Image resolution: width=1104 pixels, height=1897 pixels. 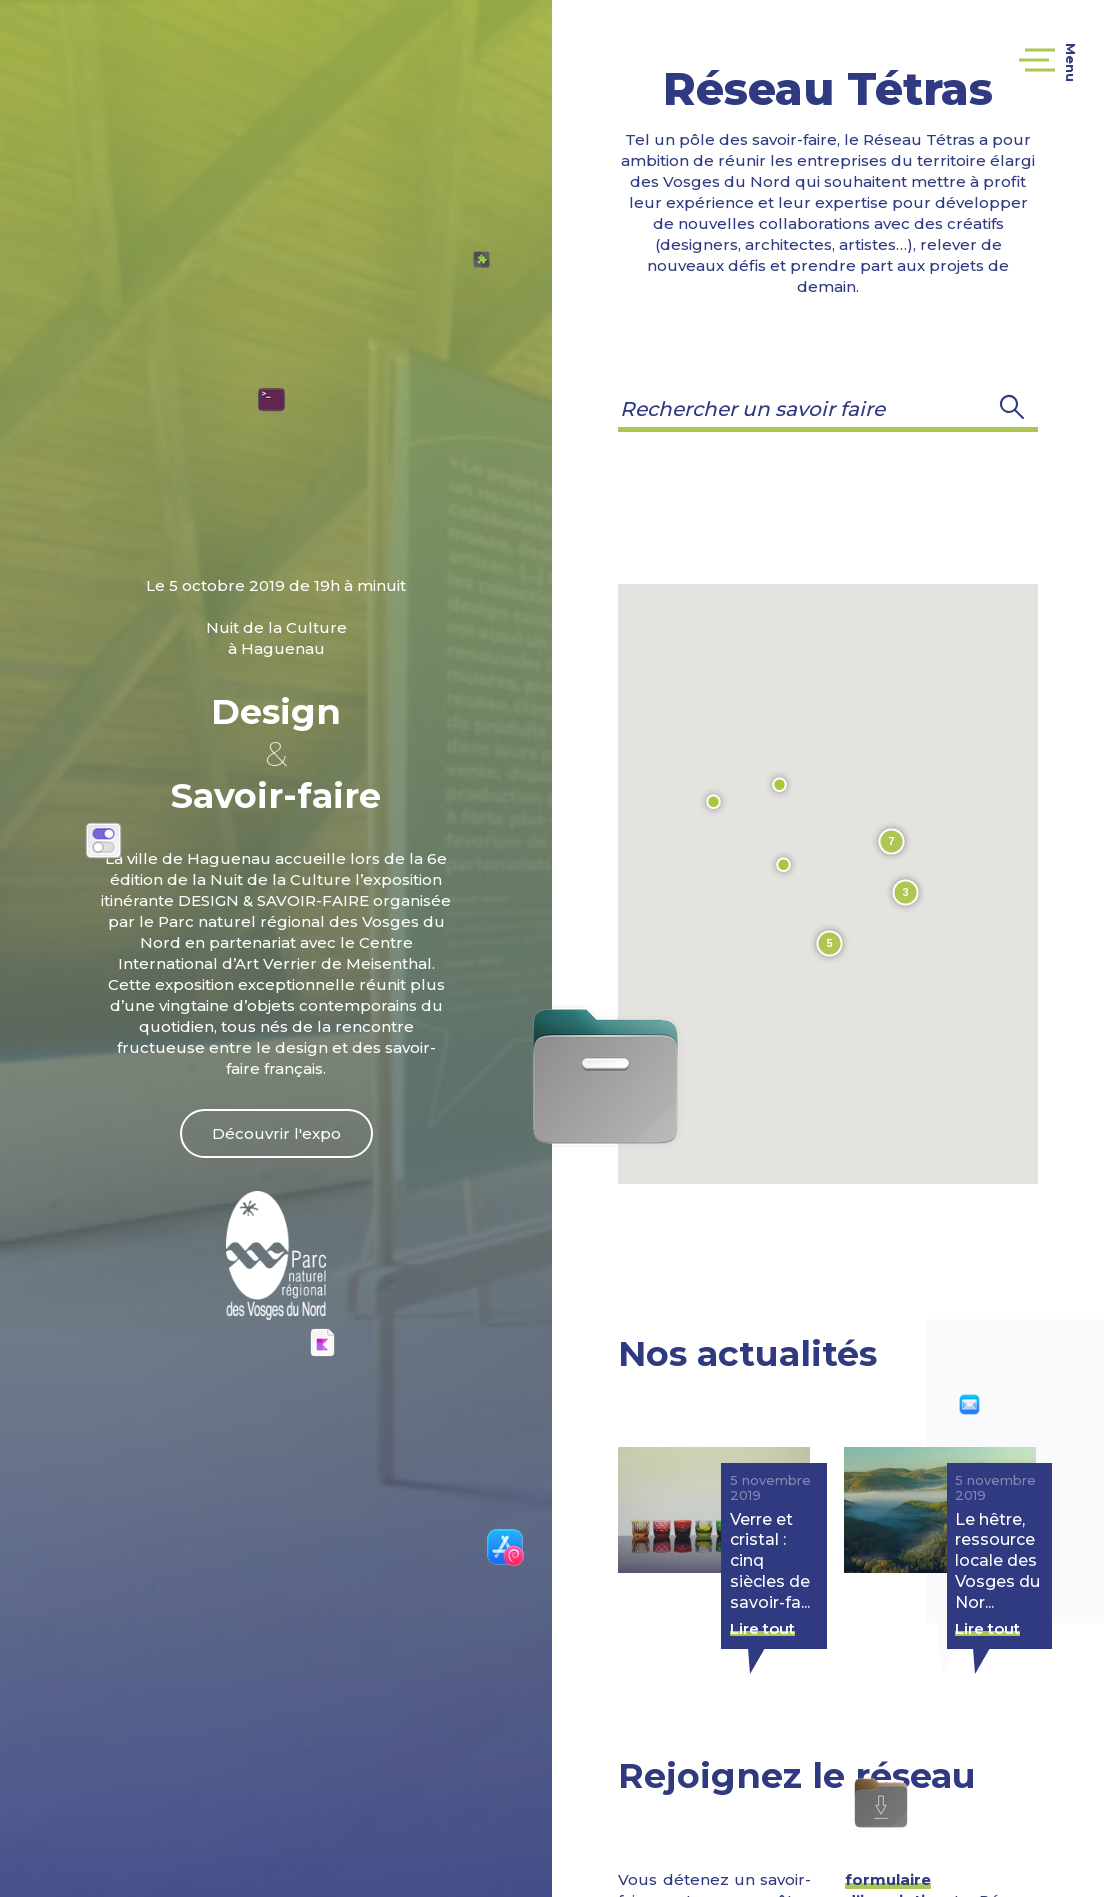 What do you see at coordinates (271, 399) in the screenshot?
I see `open the terminal application` at bounding box center [271, 399].